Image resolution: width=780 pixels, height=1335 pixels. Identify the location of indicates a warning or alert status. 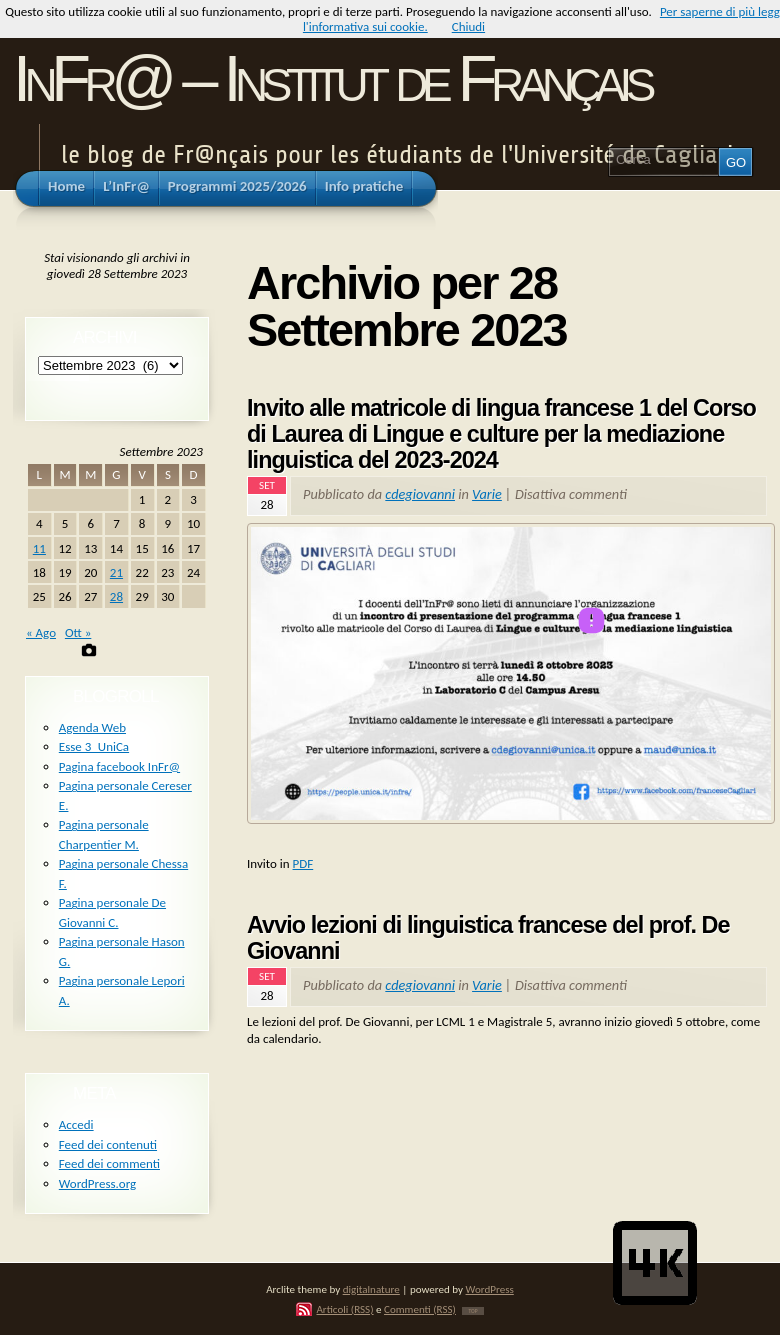
(591, 620).